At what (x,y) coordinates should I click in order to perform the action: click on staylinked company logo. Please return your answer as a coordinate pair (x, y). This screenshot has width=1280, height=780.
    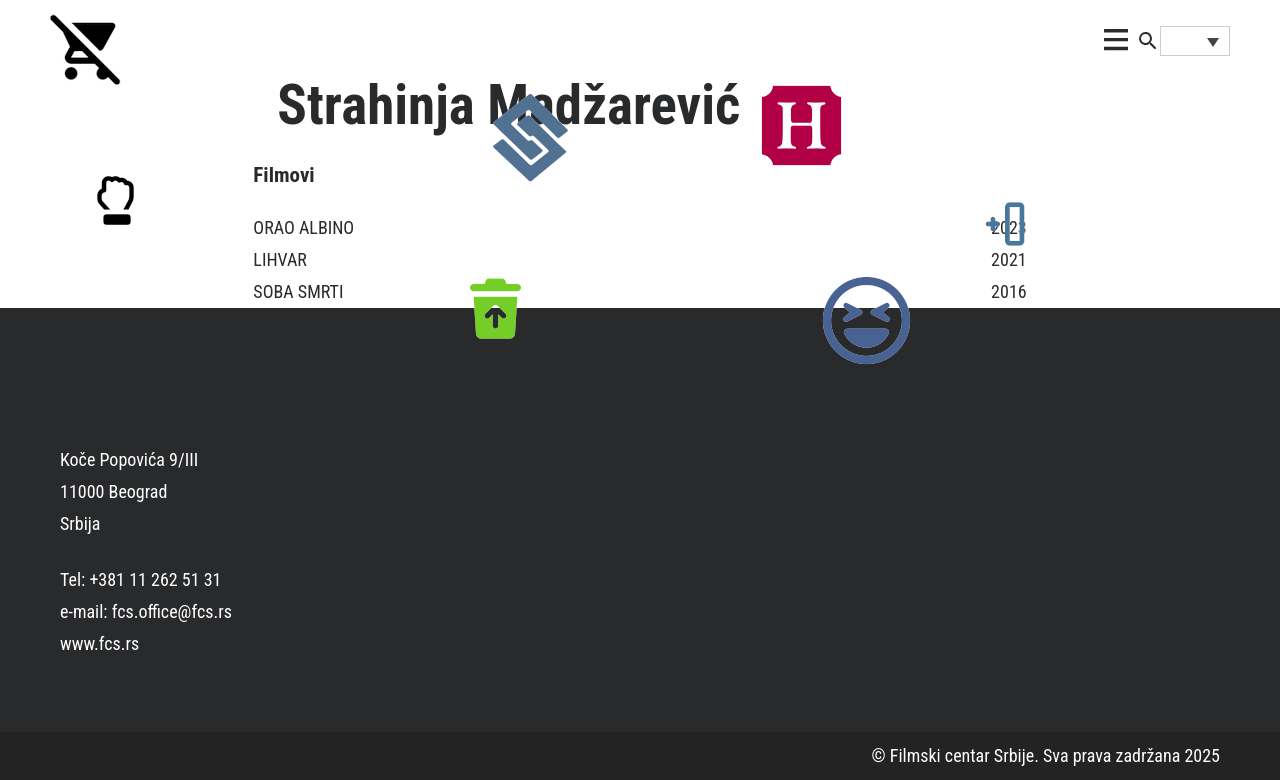
    Looking at the image, I should click on (530, 137).